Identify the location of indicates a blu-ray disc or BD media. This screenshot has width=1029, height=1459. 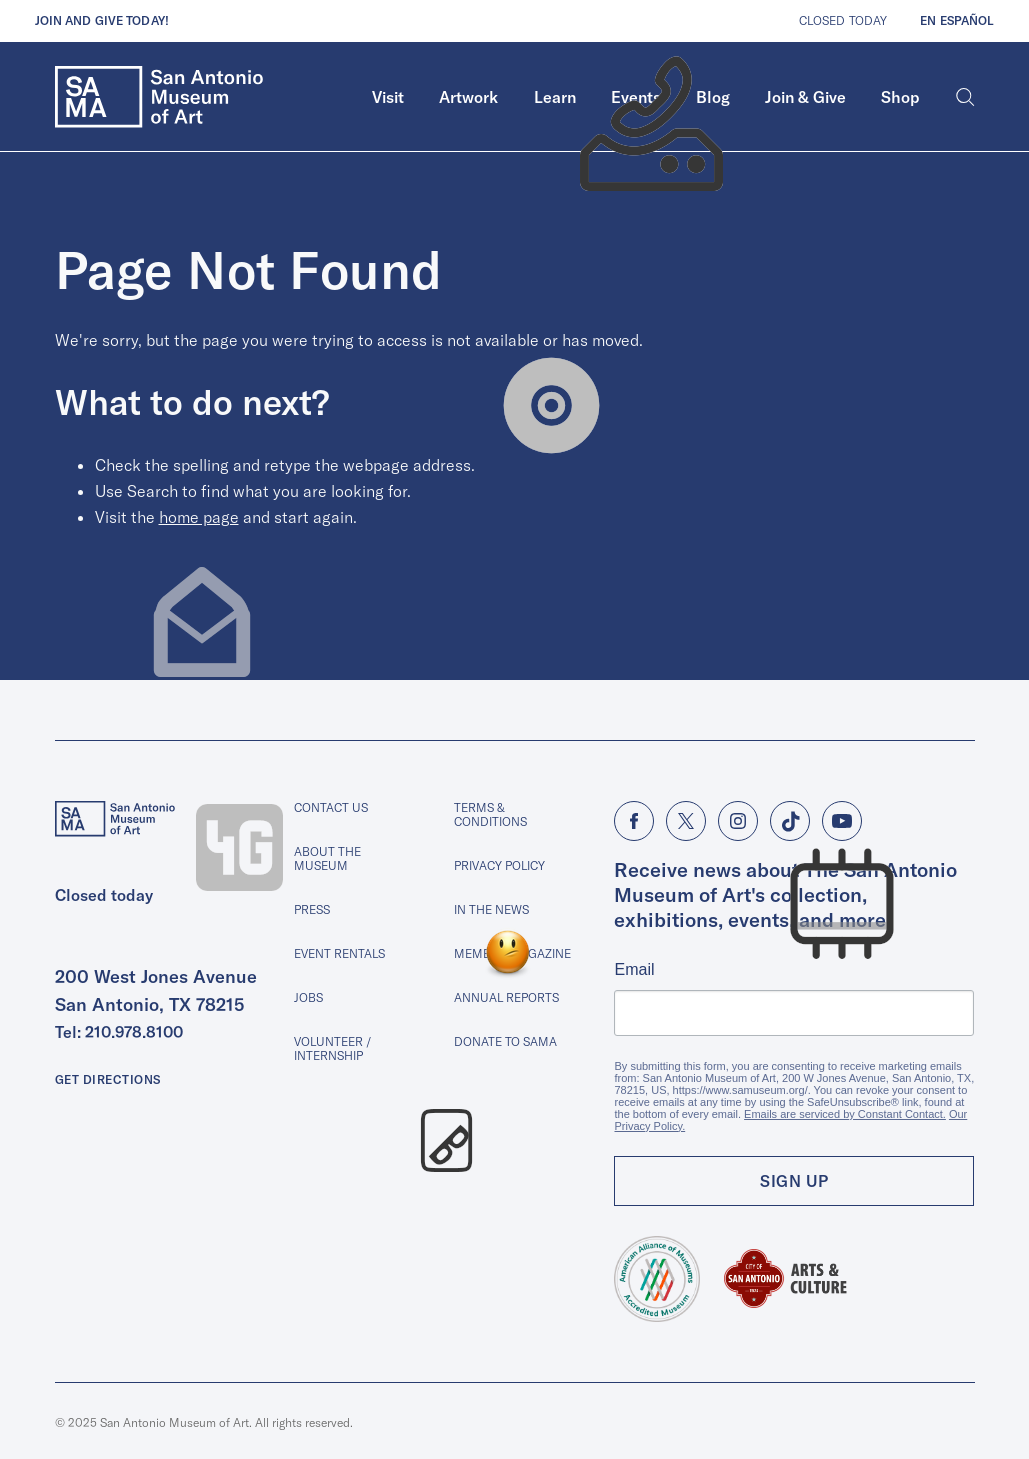
(551, 405).